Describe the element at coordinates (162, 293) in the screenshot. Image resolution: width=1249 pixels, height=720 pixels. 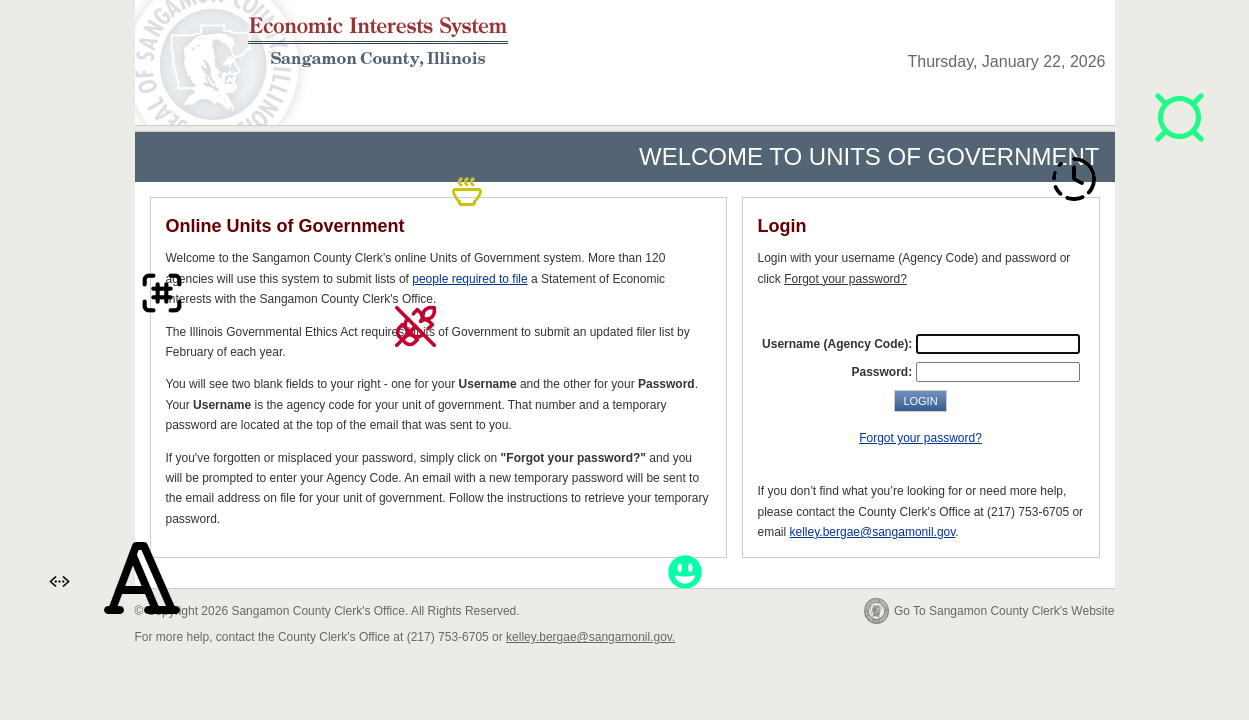
I see `scan a QR code or barcode` at that location.